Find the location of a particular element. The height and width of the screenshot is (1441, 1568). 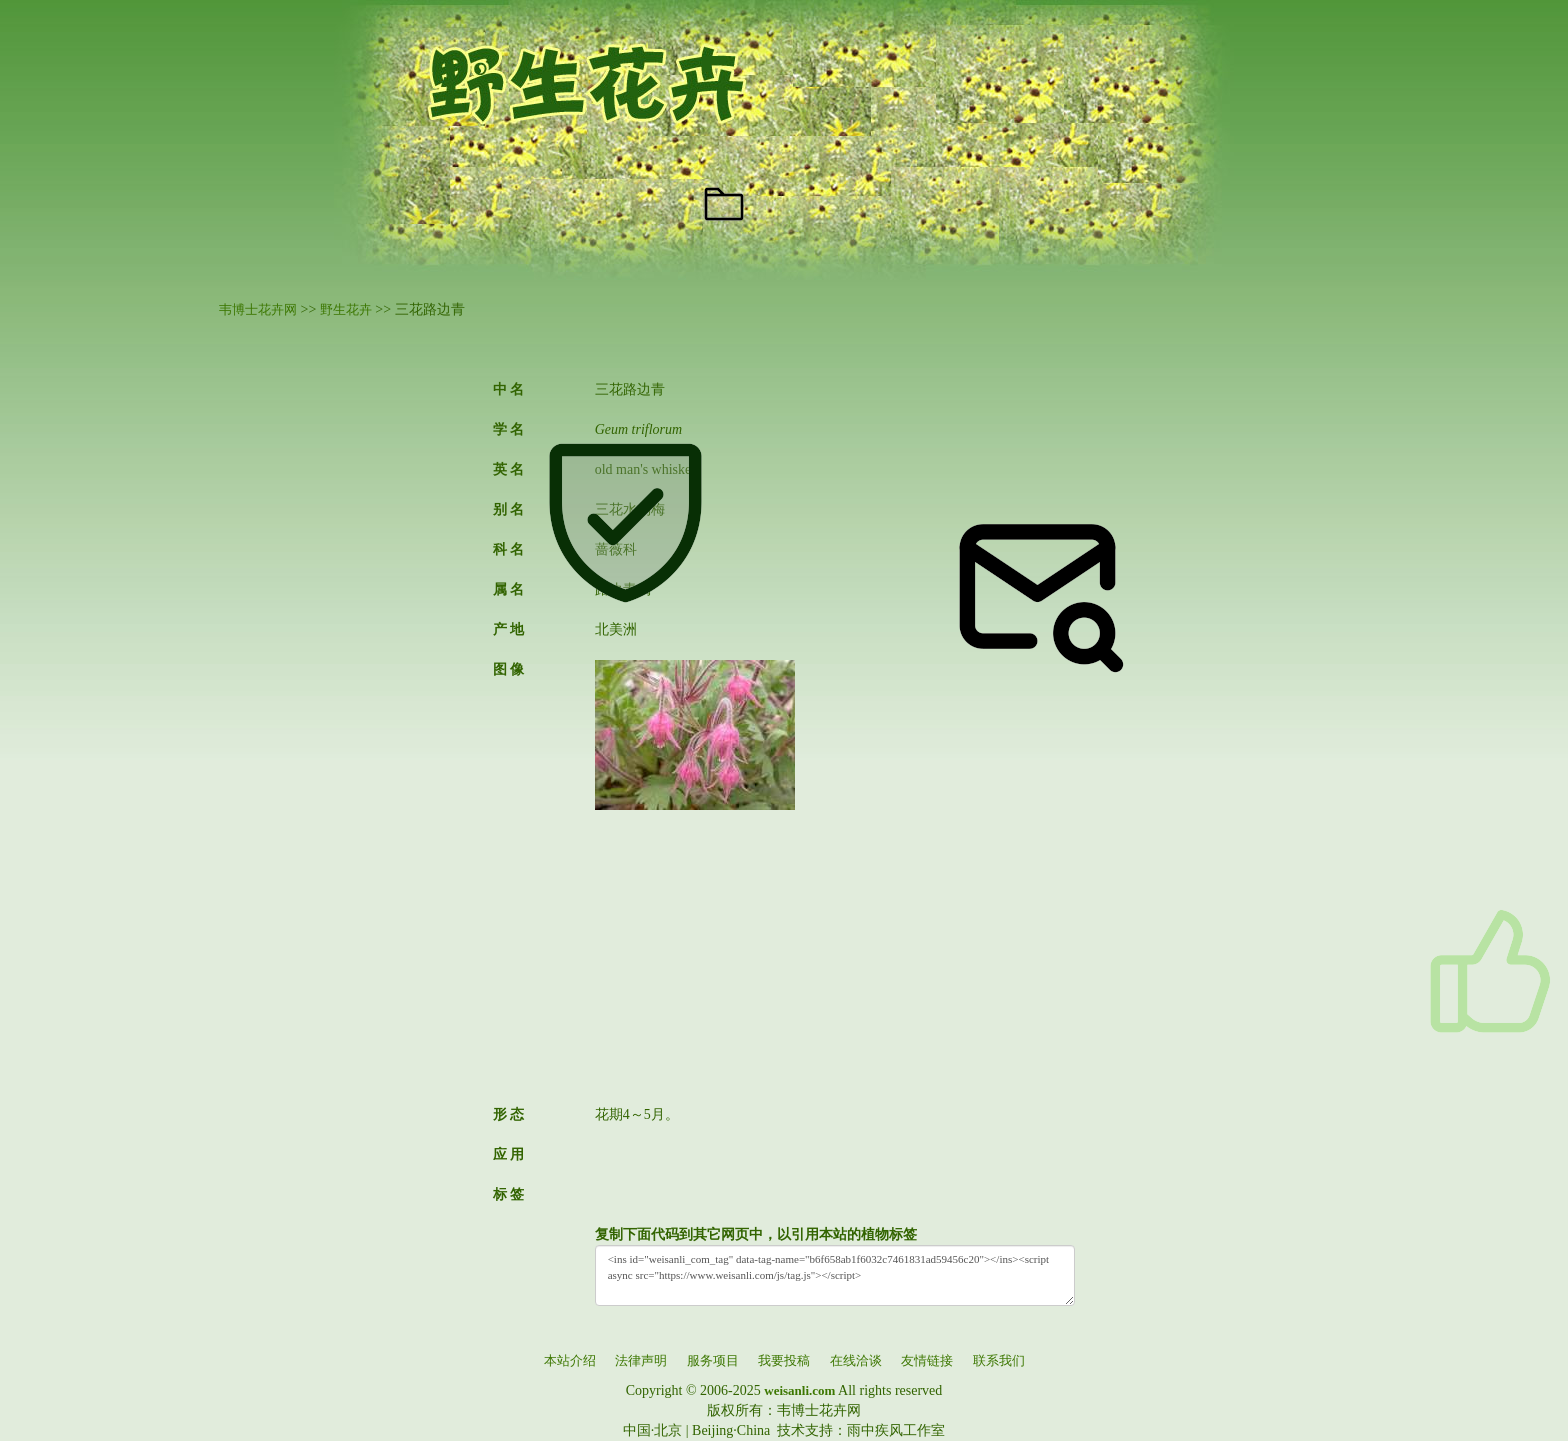

open folder to view files is located at coordinates (724, 204).